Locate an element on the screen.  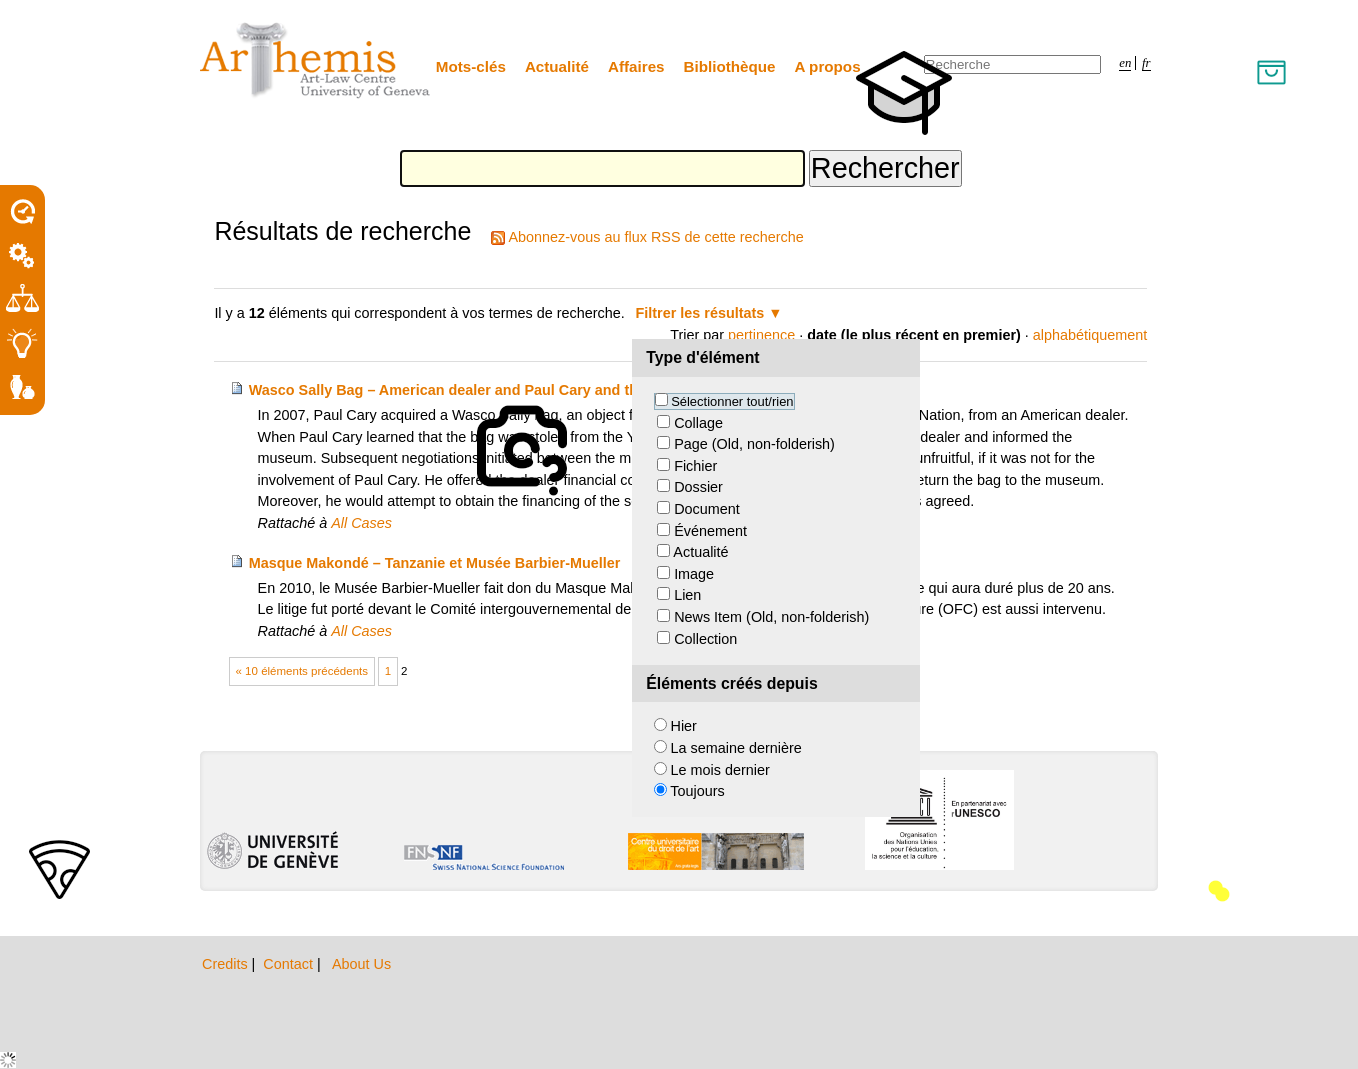
merge or combine selected items is located at coordinates (1219, 891).